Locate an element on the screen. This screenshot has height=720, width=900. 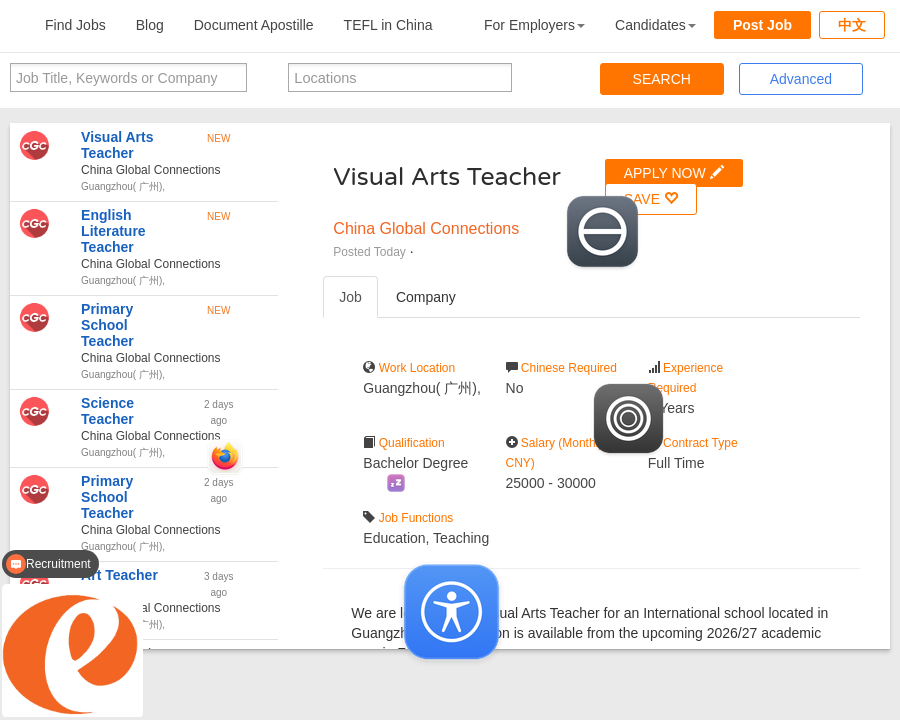
put your mac into hibernate or sleep mode is located at coordinates (396, 483).